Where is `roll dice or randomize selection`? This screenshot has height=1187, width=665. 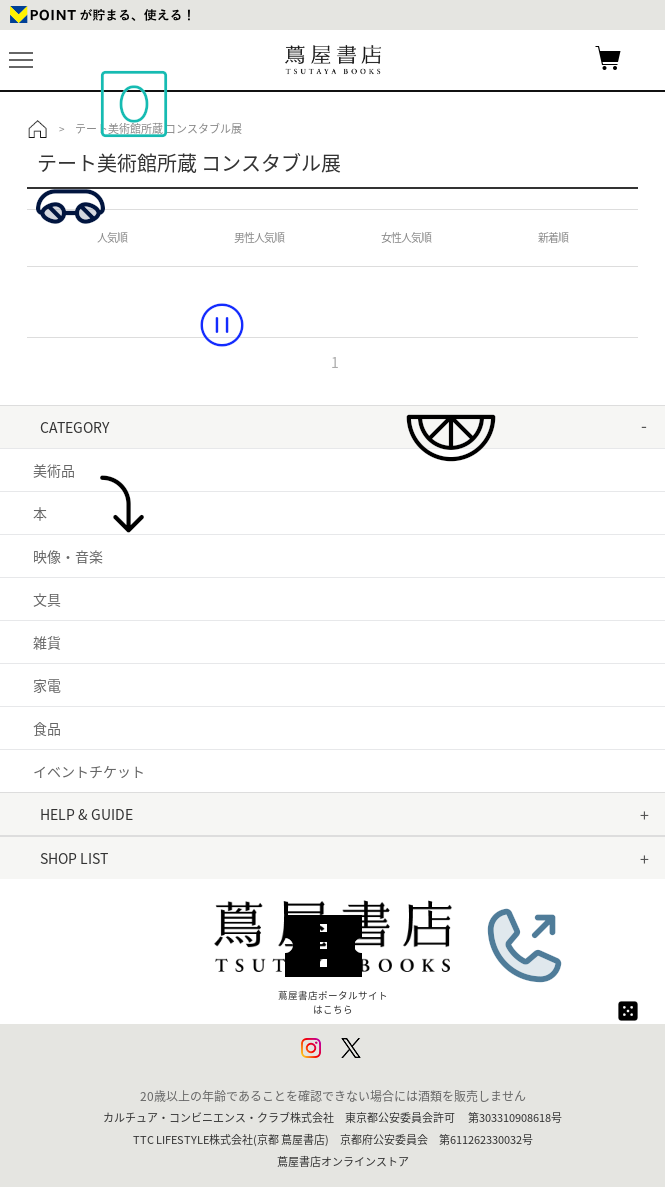
roll dice or randomize selection is located at coordinates (628, 1011).